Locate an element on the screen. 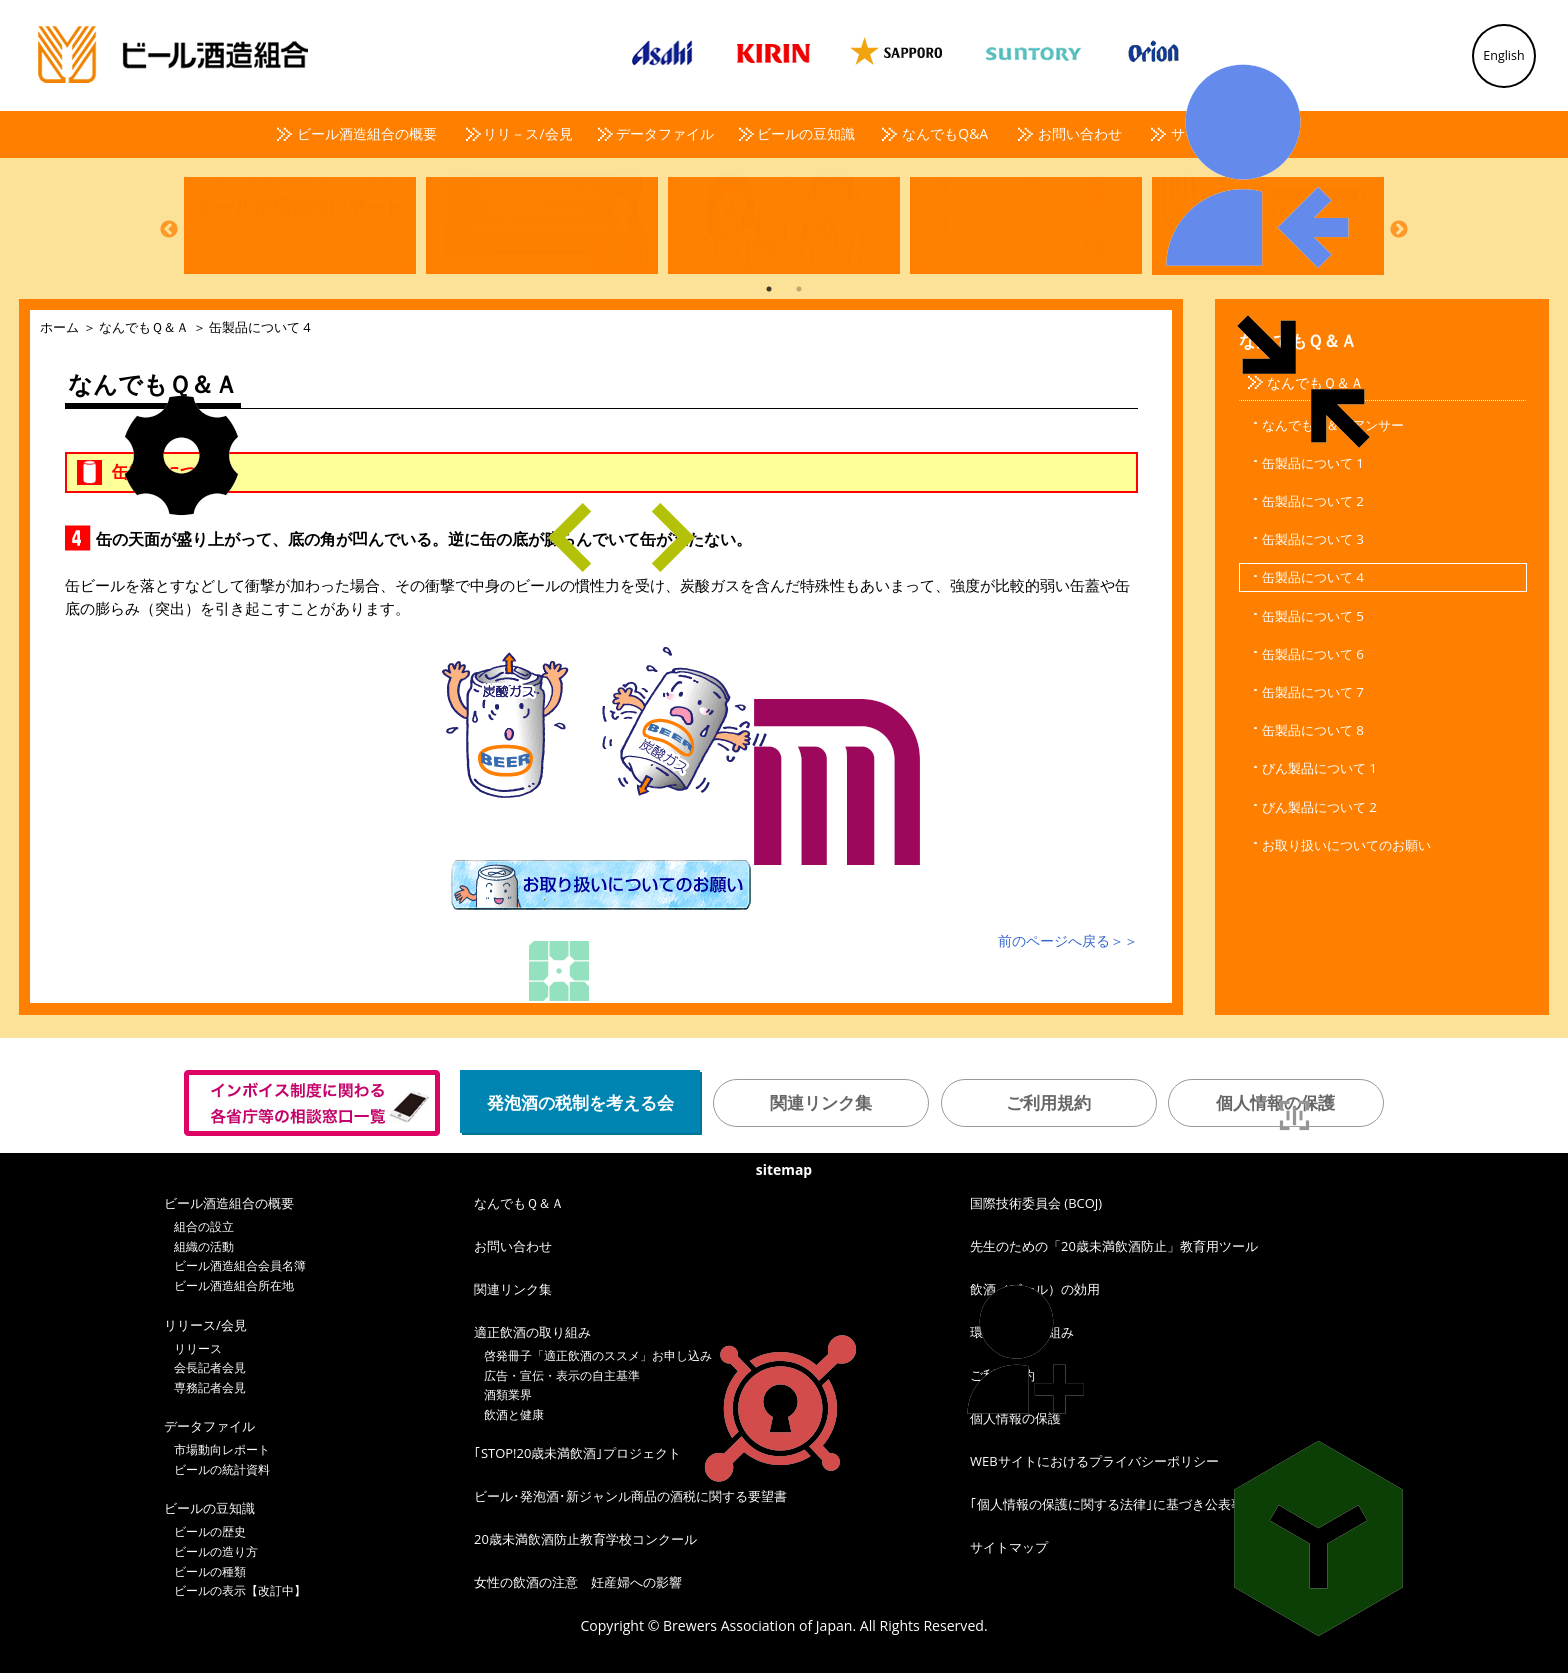 The image size is (1568, 1673). collapse or minimize an expanded view is located at coordinates (1303, 381).